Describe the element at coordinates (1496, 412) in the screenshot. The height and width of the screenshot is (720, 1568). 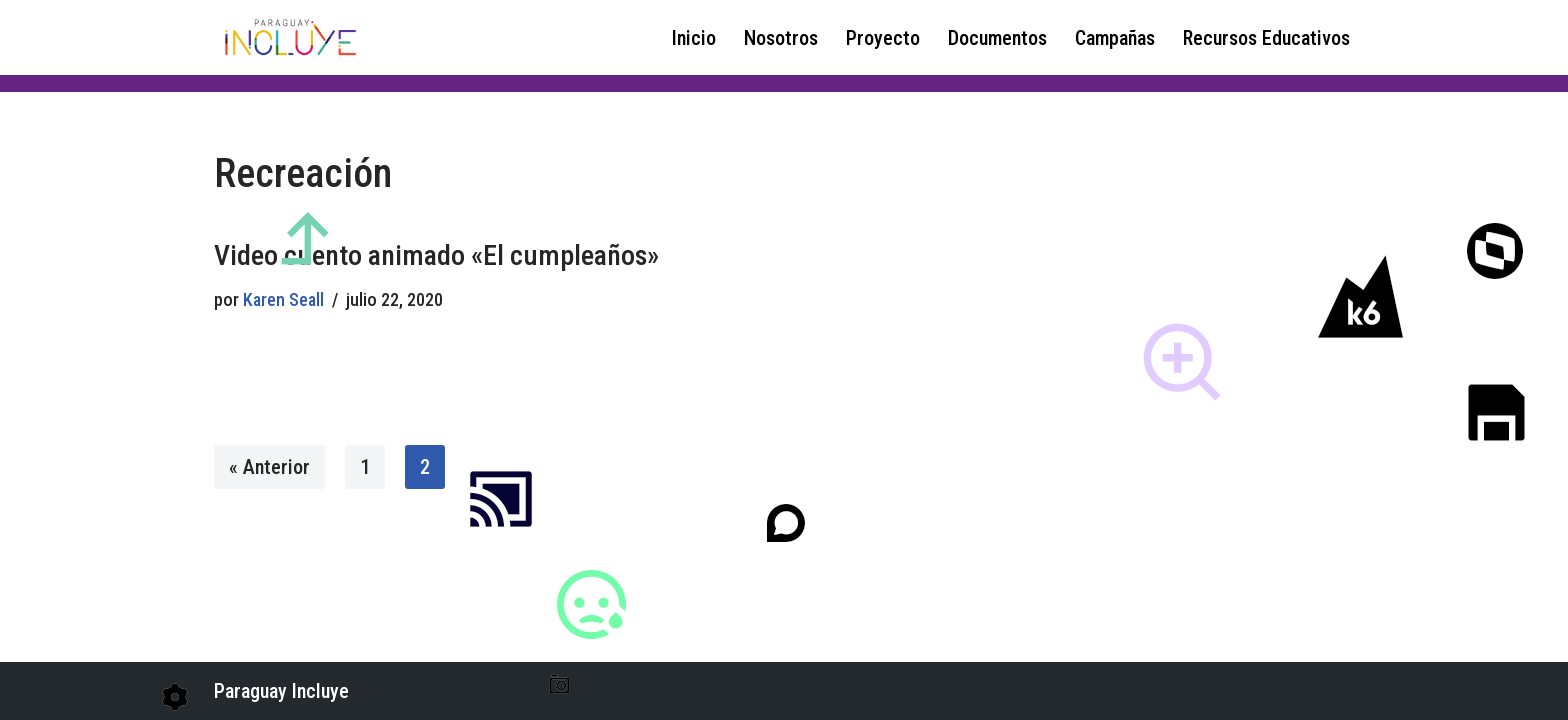
I see `save current file or document` at that location.